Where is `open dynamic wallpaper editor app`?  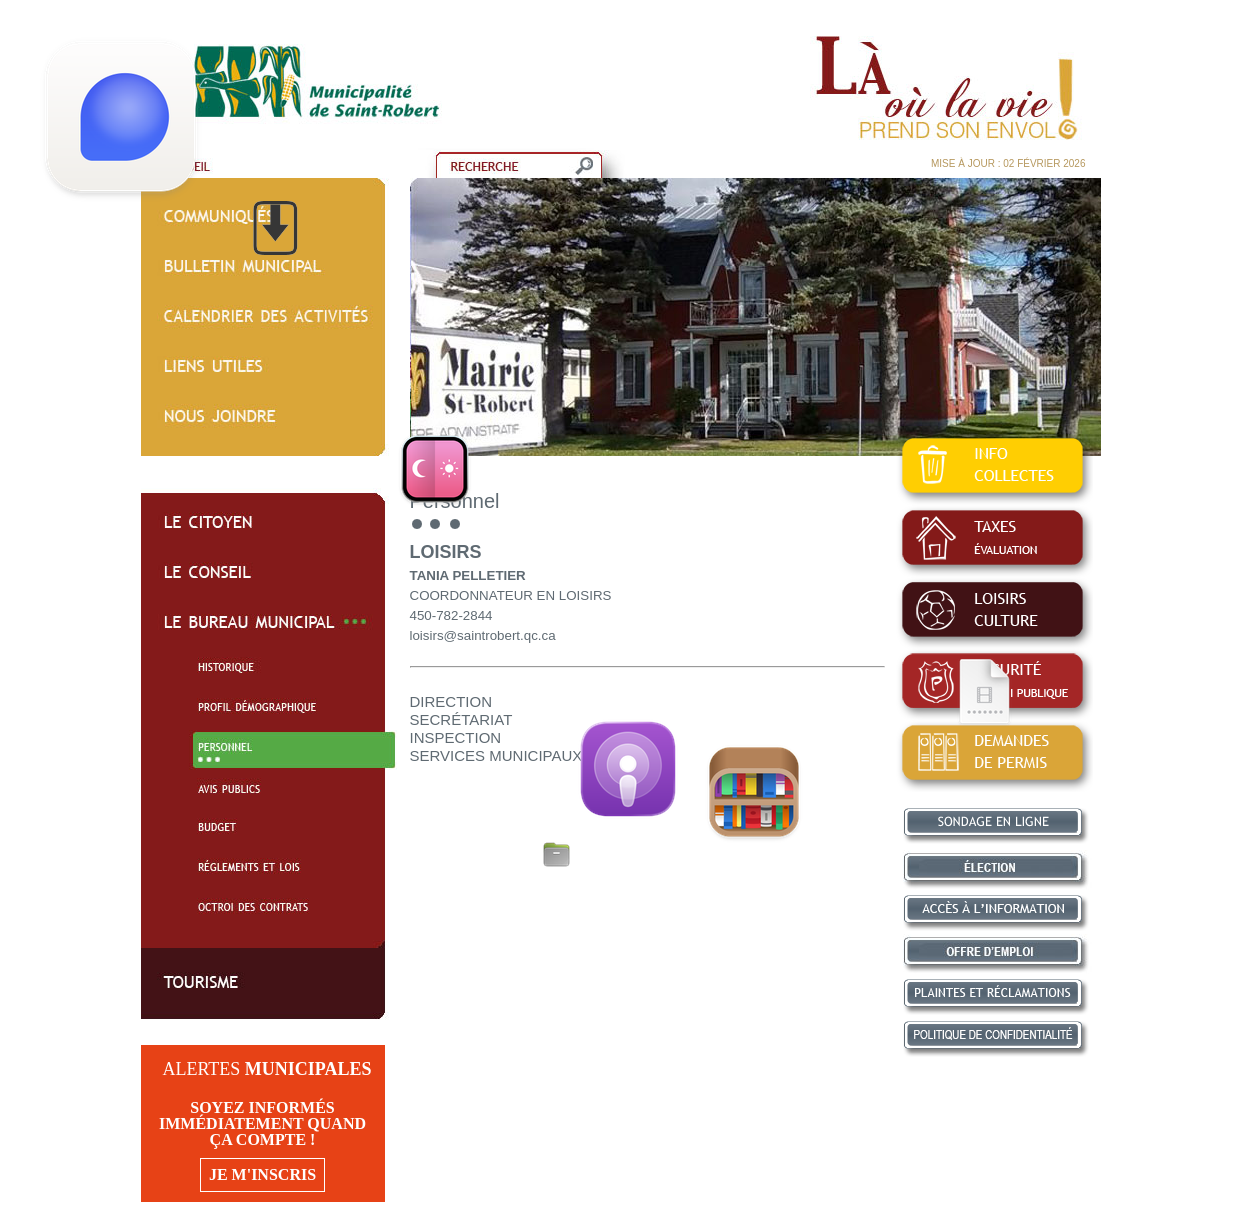
open dynamic wallpaper editor app is located at coordinates (435, 469).